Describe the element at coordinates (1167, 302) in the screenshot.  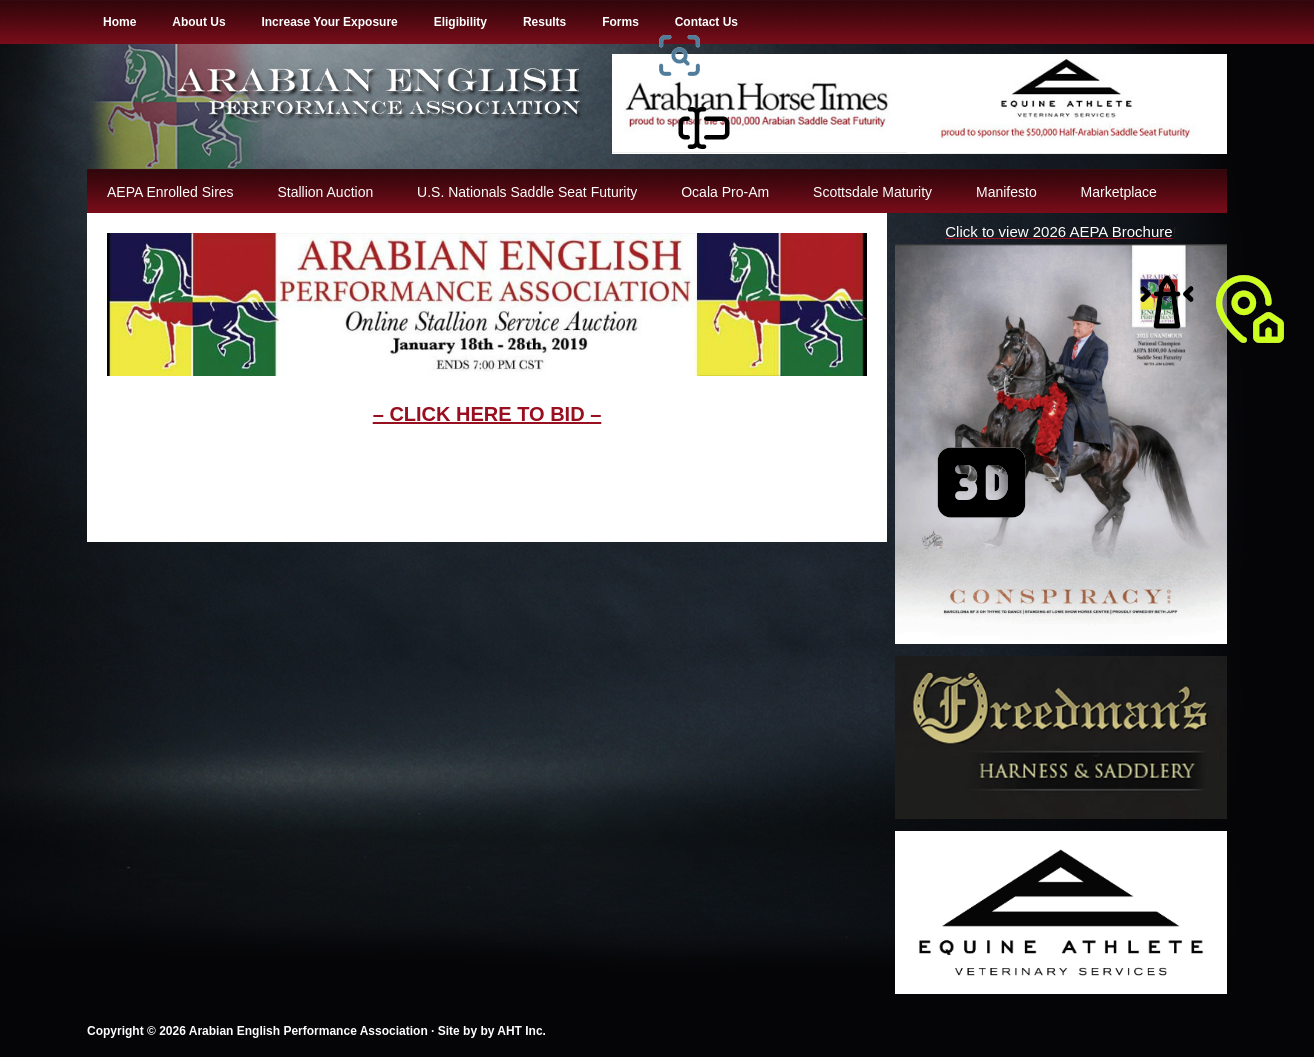
I see `navigate to lighthouse or maritime location` at that location.